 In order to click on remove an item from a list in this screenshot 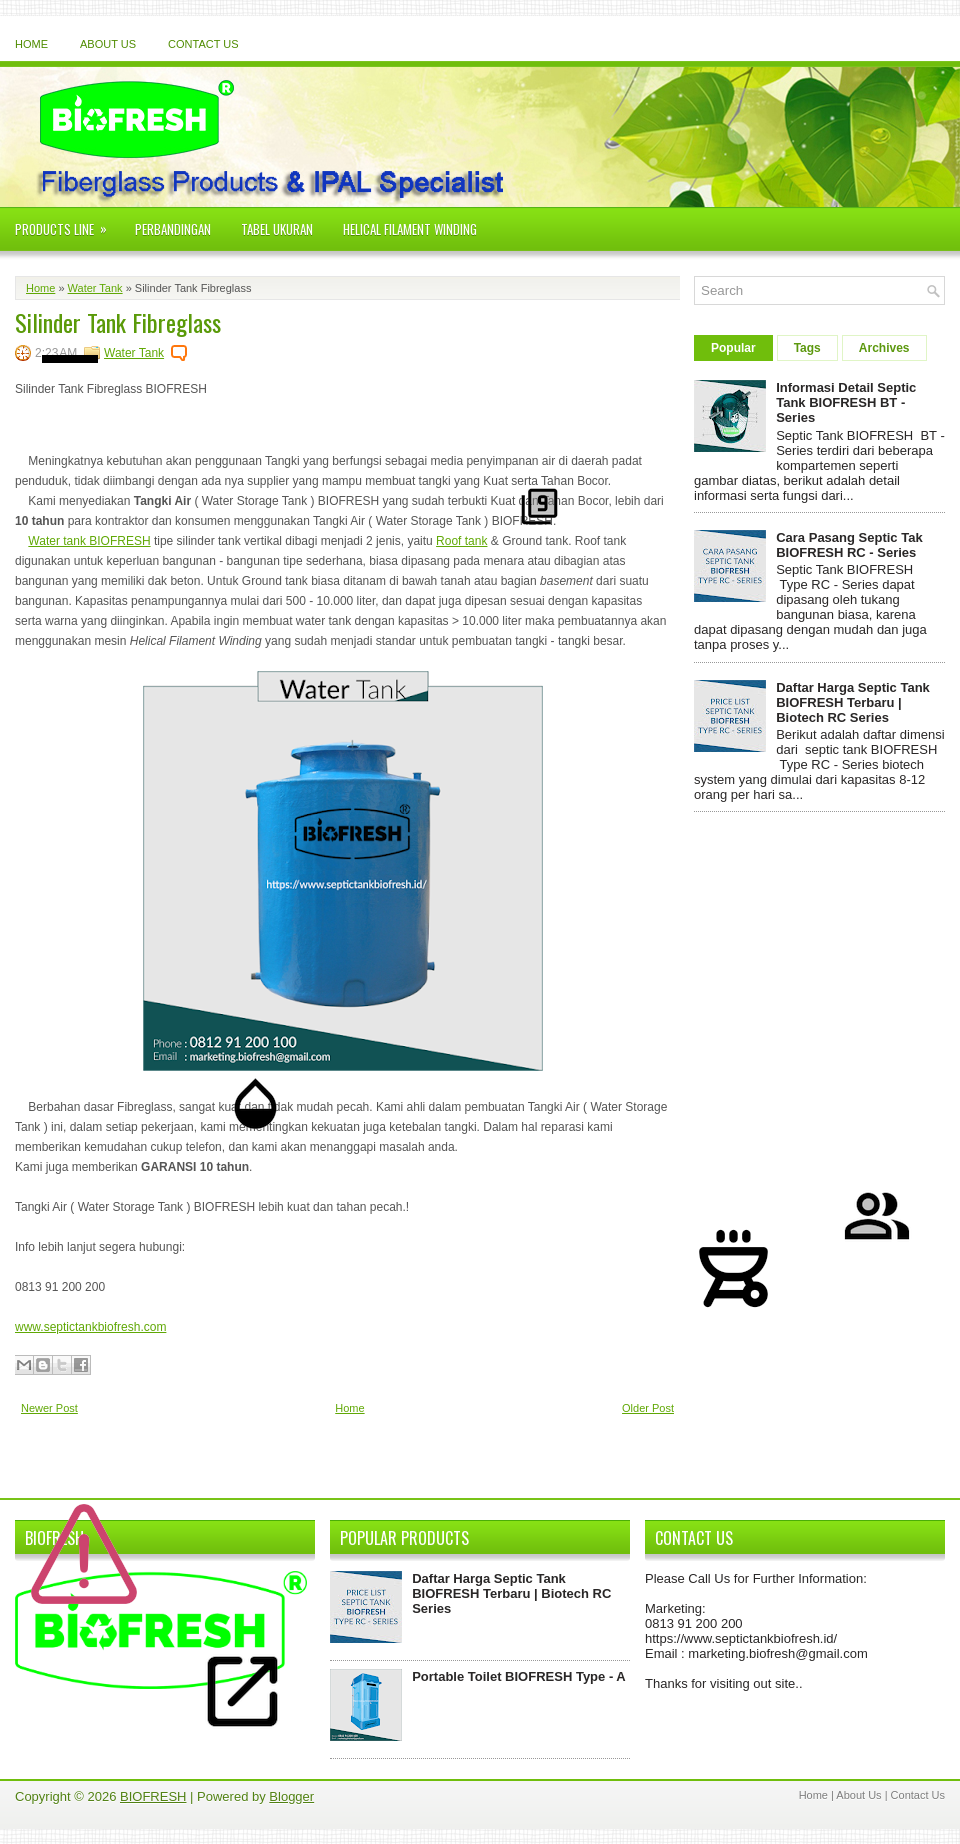, I will do `click(70, 359)`.